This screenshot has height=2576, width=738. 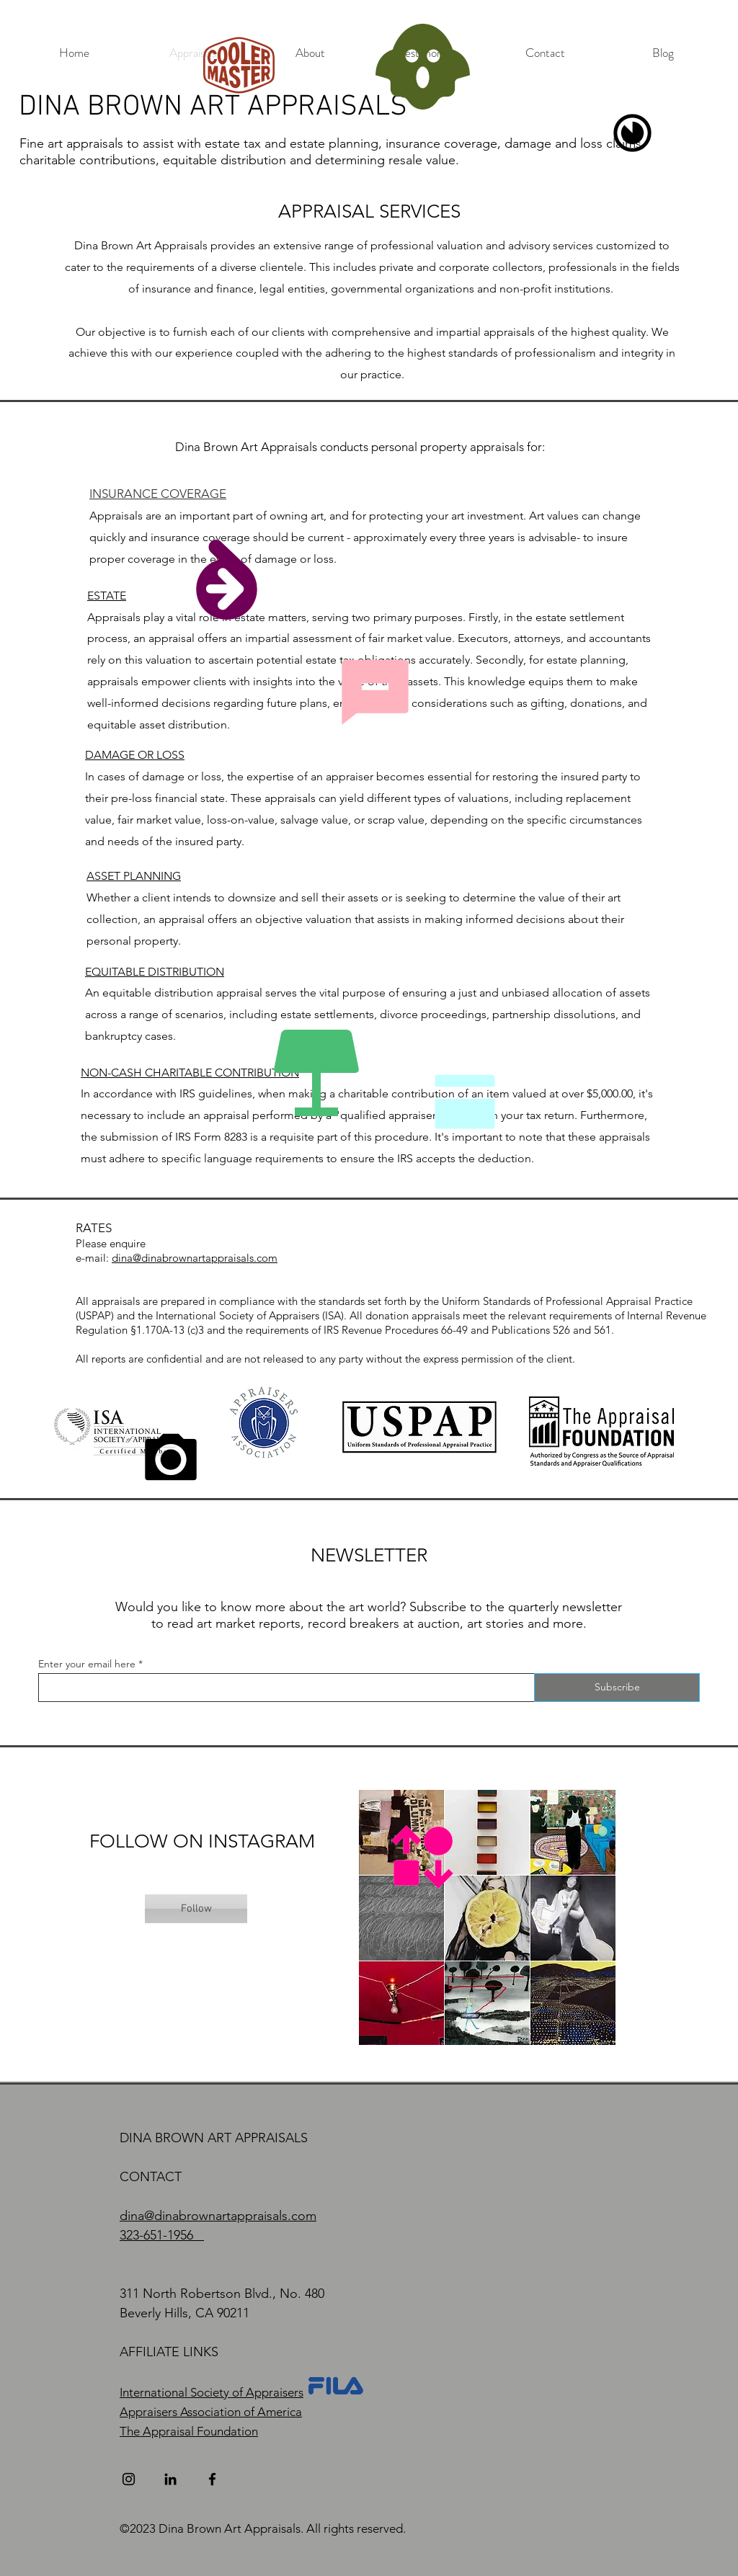 What do you see at coordinates (171, 1457) in the screenshot?
I see `take a photo` at bounding box center [171, 1457].